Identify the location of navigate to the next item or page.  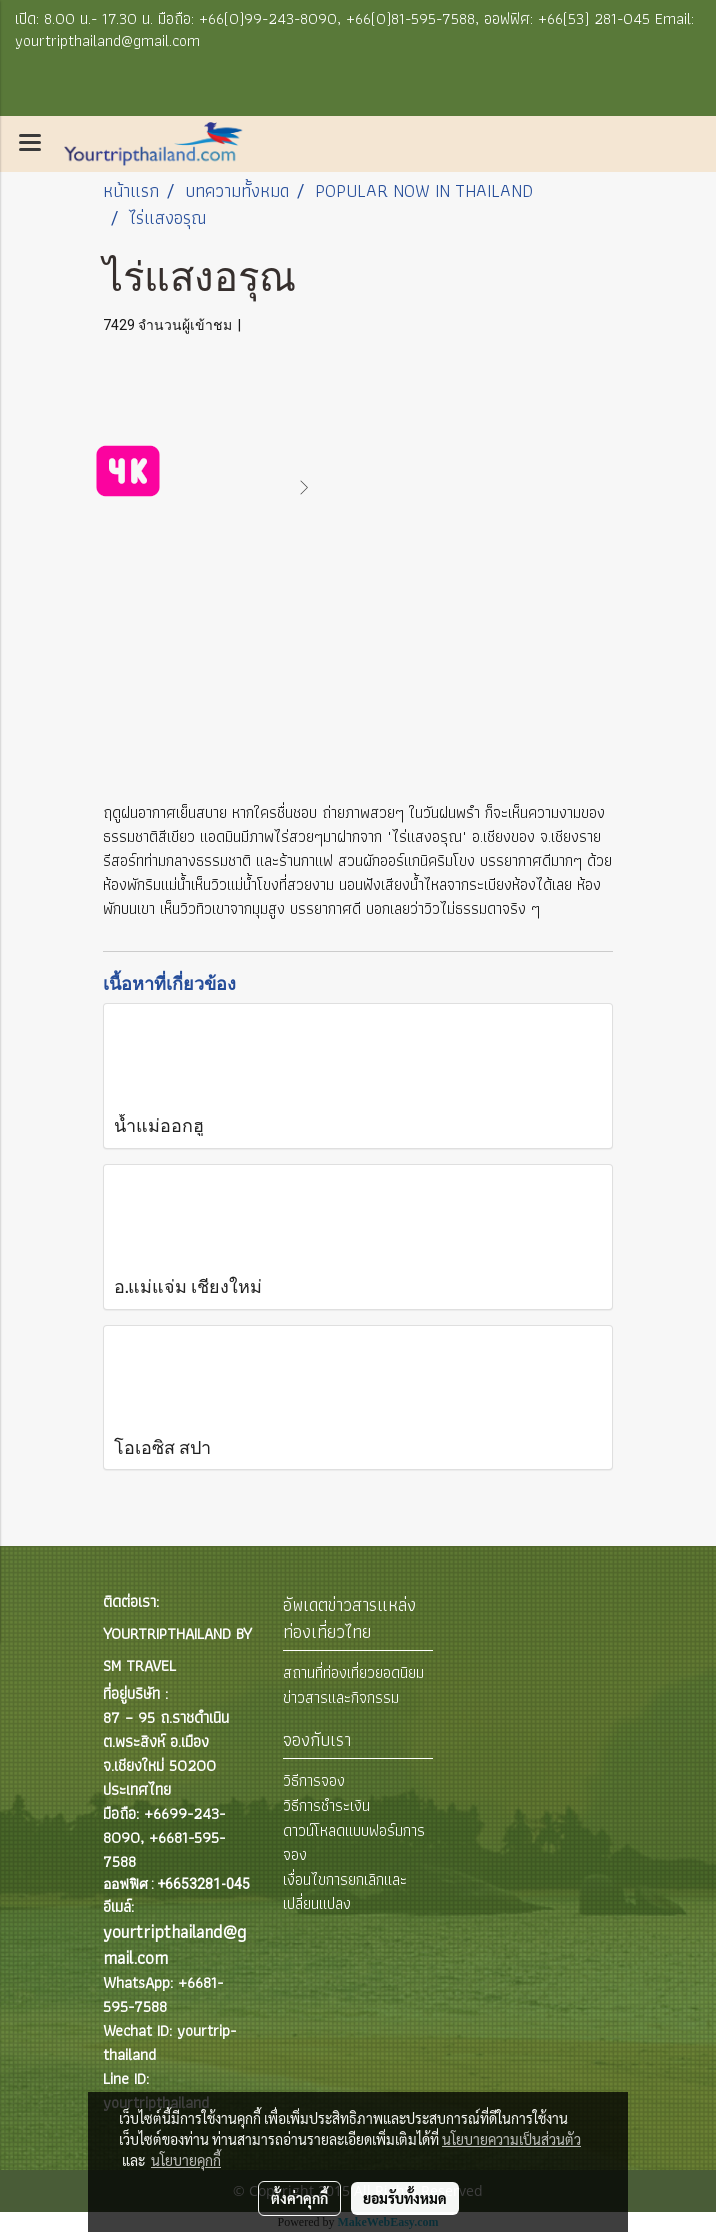
(303, 487).